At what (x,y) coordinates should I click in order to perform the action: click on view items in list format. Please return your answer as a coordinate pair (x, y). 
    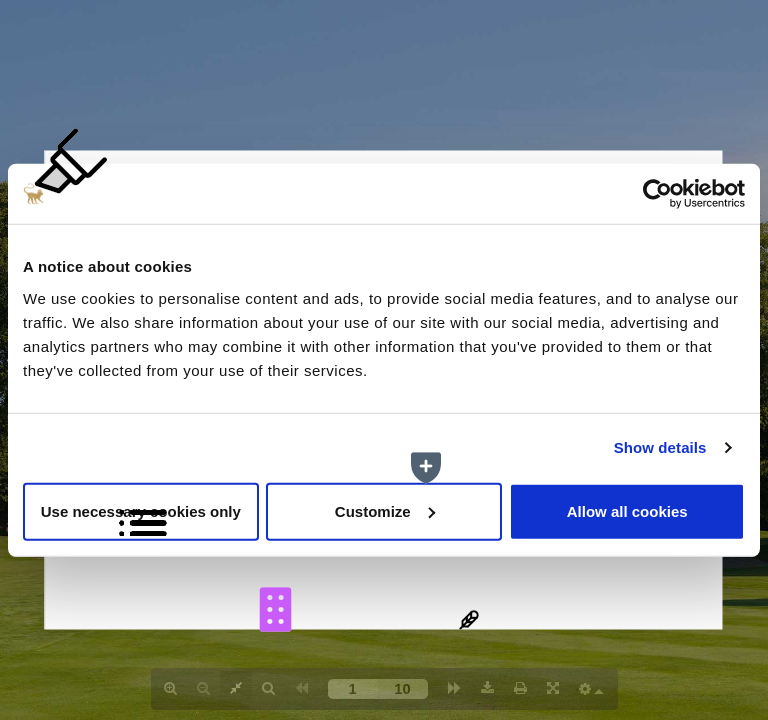
    Looking at the image, I should click on (143, 523).